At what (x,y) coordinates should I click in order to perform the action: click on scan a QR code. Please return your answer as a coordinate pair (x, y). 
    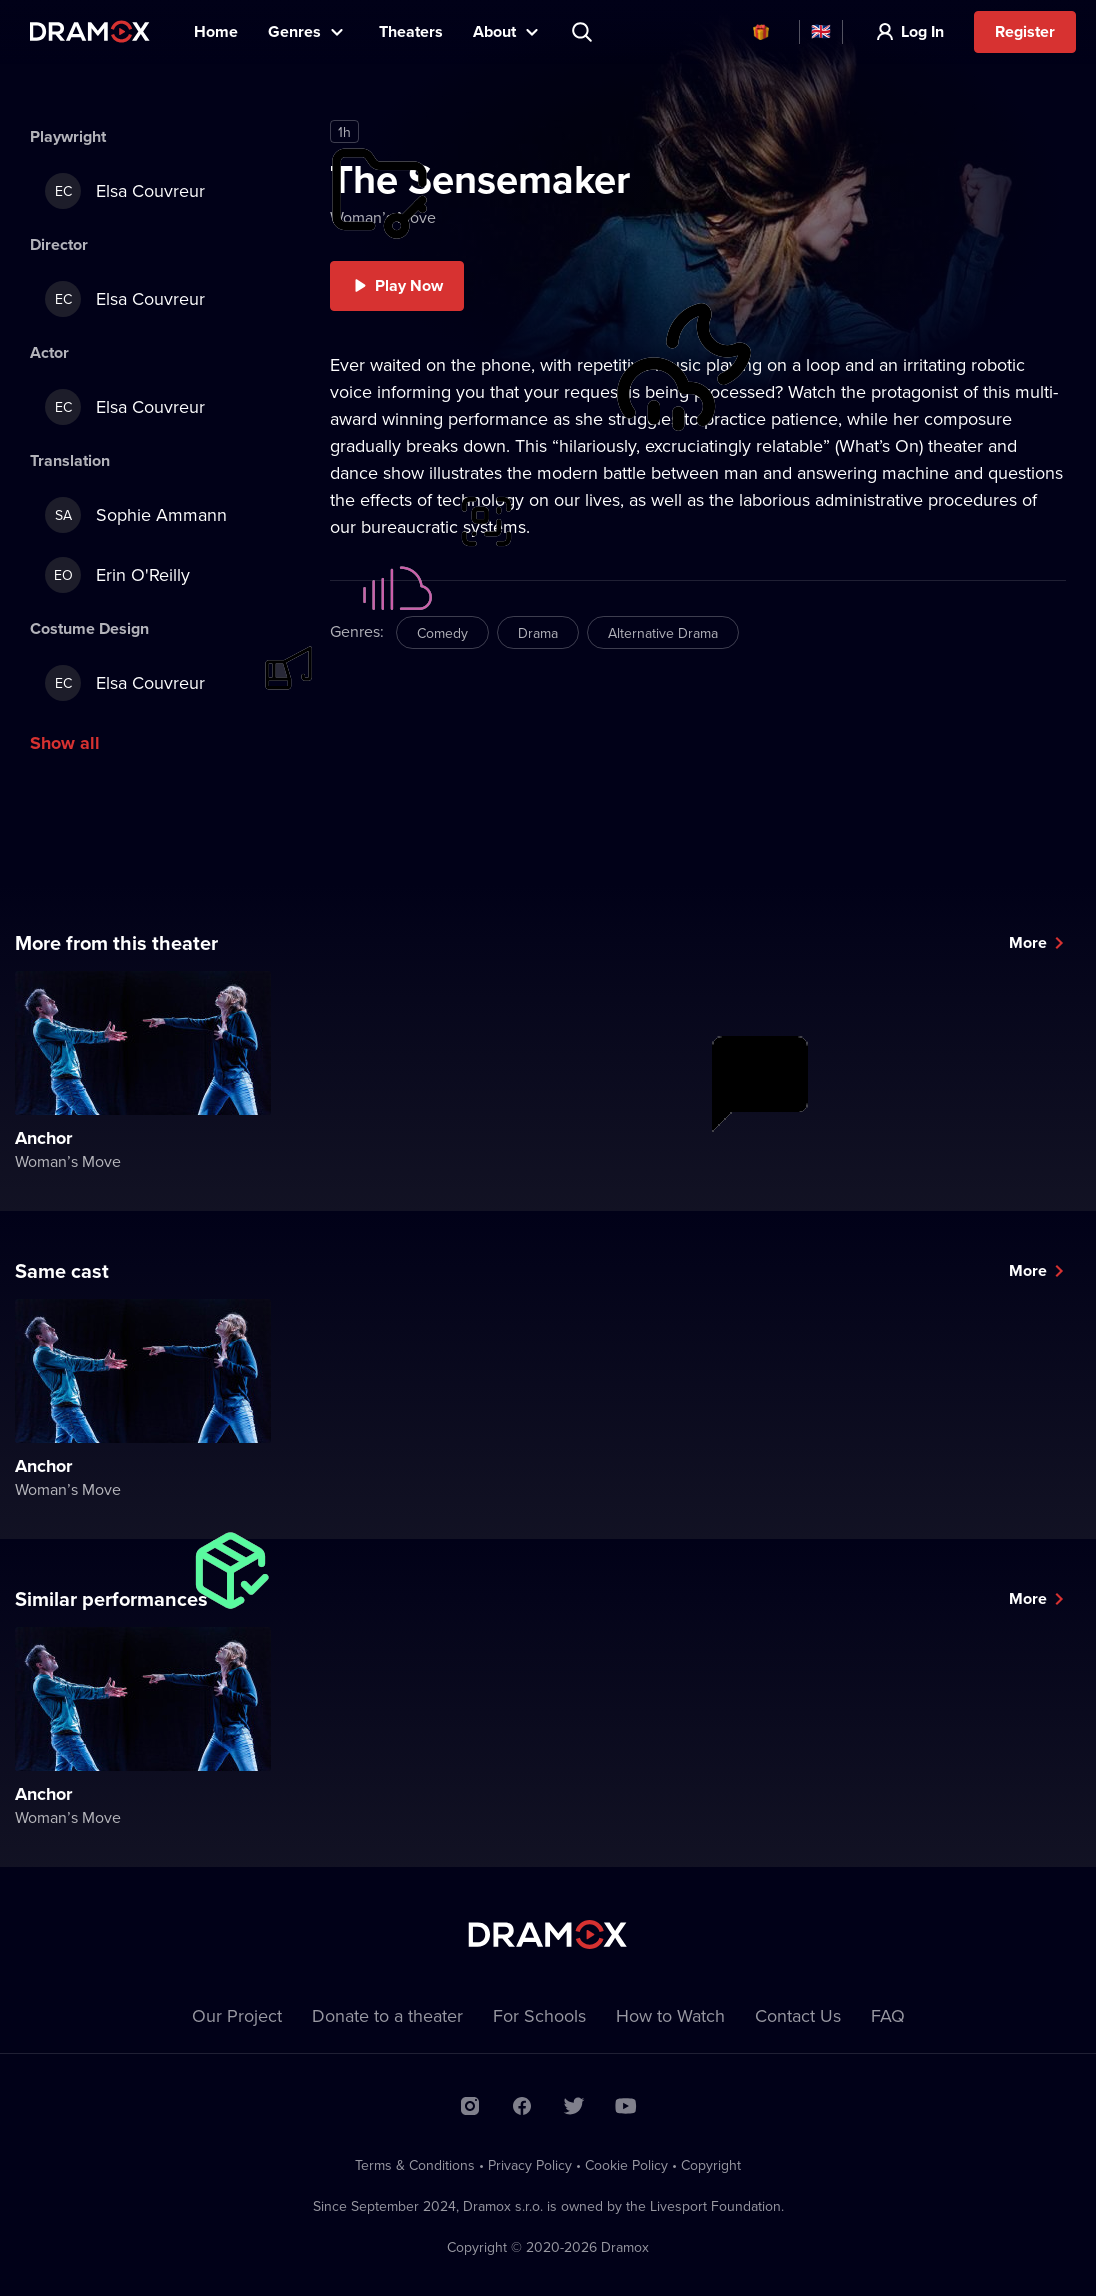
    Looking at the image, I should click on (486, 521).